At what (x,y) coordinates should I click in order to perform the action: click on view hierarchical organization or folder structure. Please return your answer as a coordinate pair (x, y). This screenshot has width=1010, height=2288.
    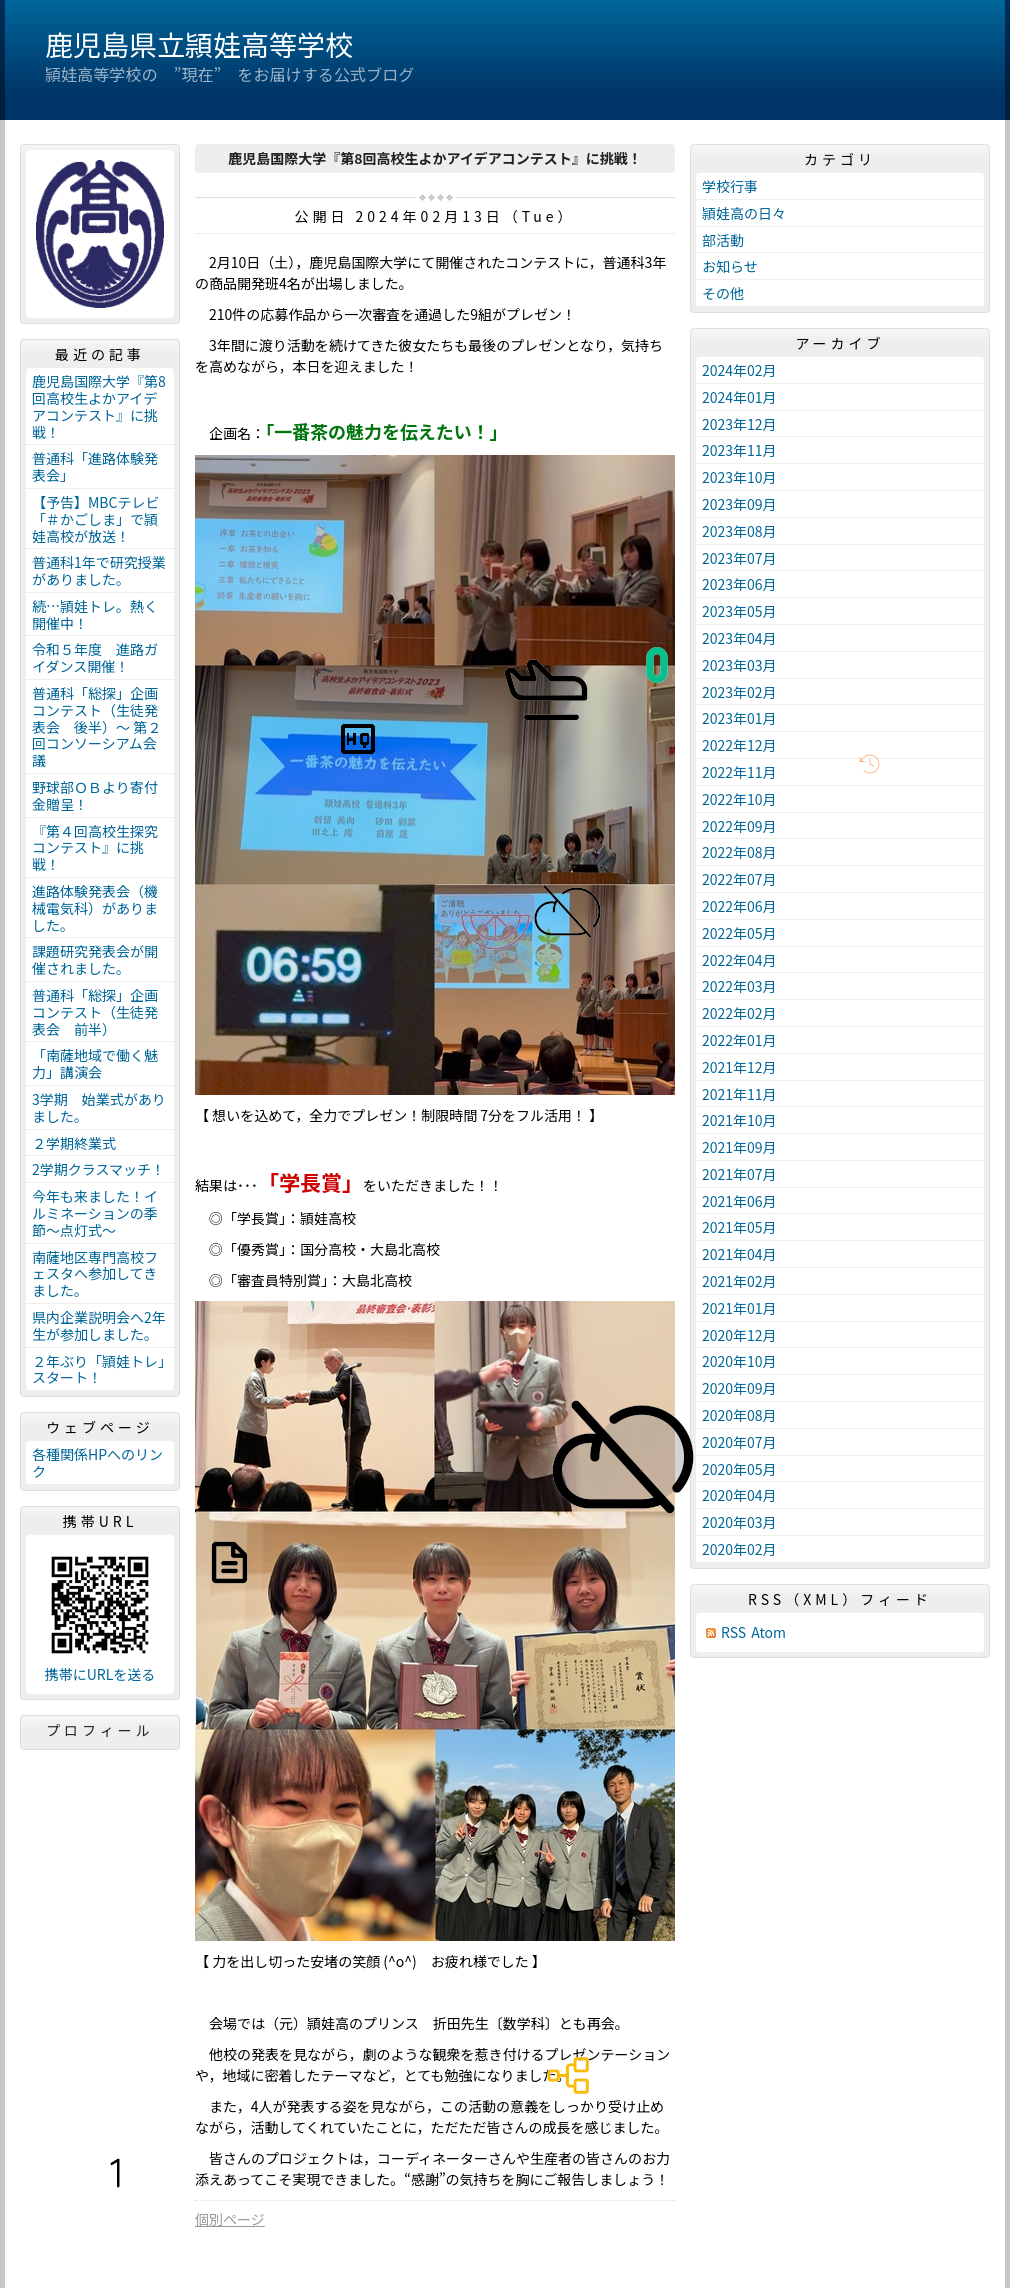
    Looking at the image, I should click on (570, 2075).